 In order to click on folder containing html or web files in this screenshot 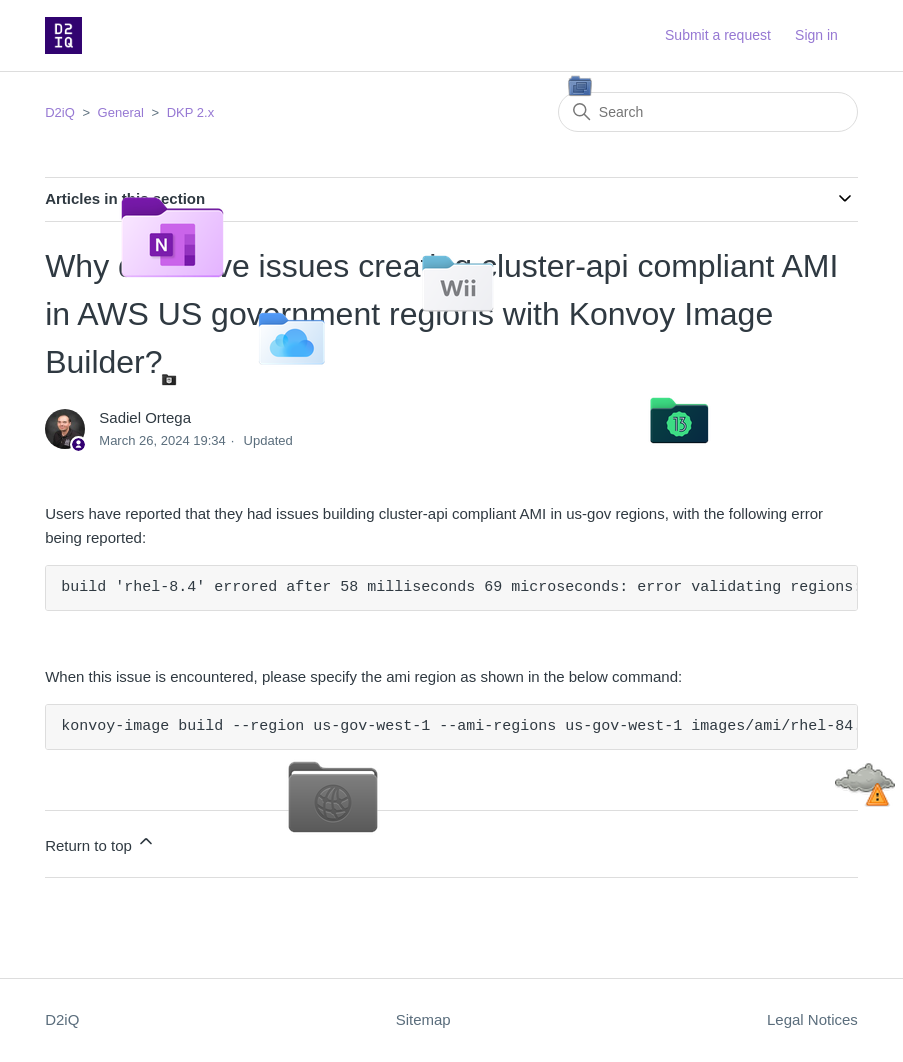, I will do `click(333, 797)`.